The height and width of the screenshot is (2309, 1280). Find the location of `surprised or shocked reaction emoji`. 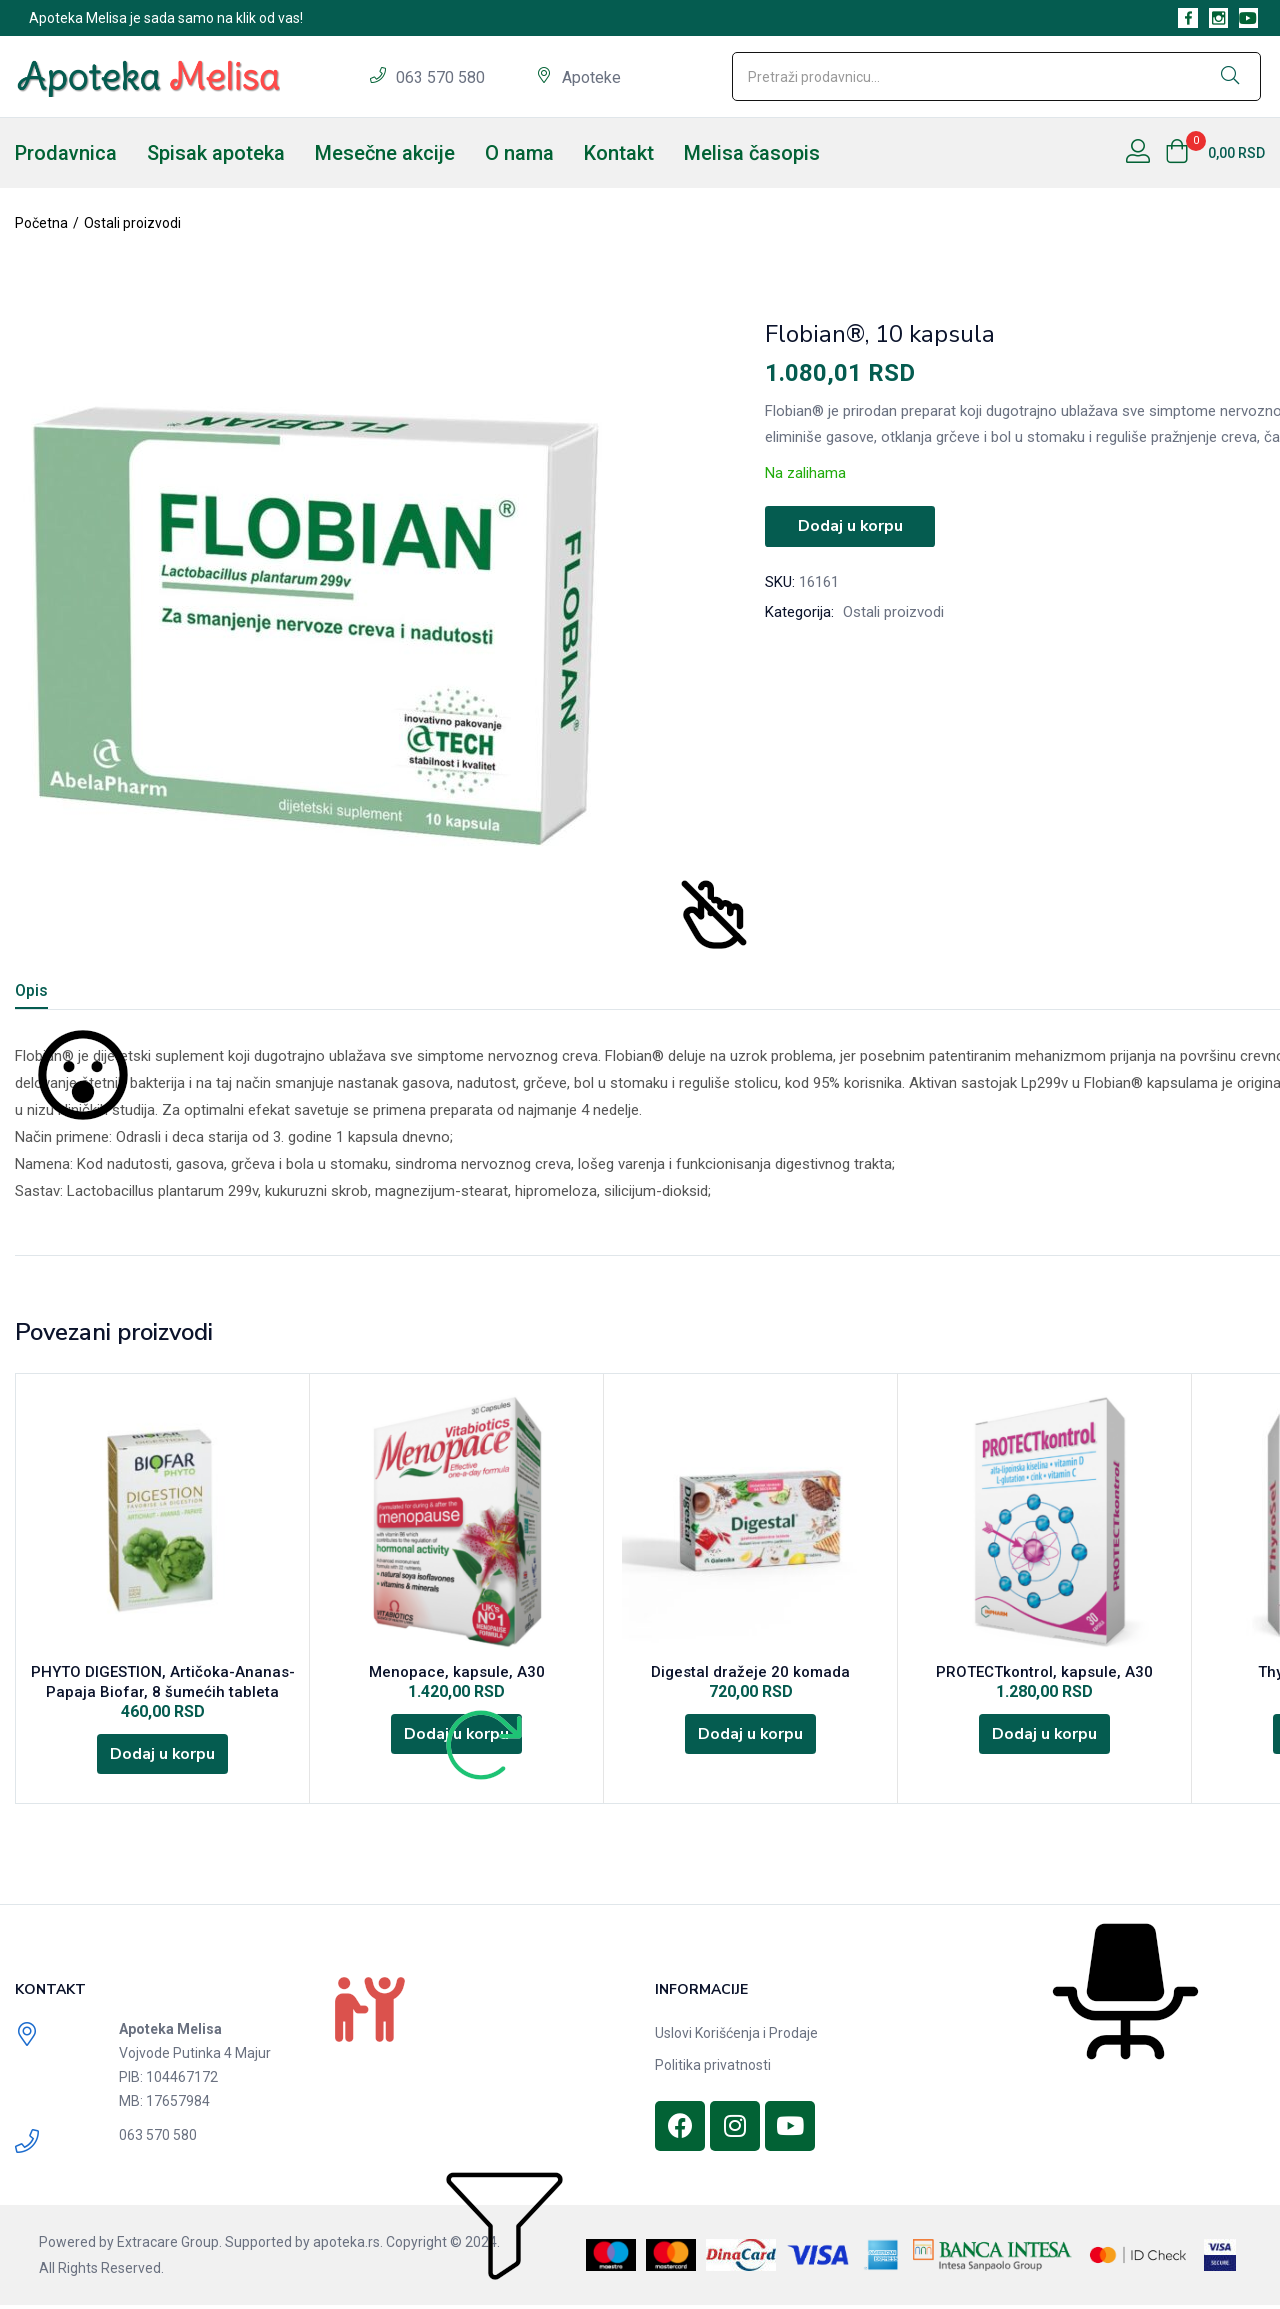

surprised or shocked reaction emoji is located at coordinates (83, 1075).